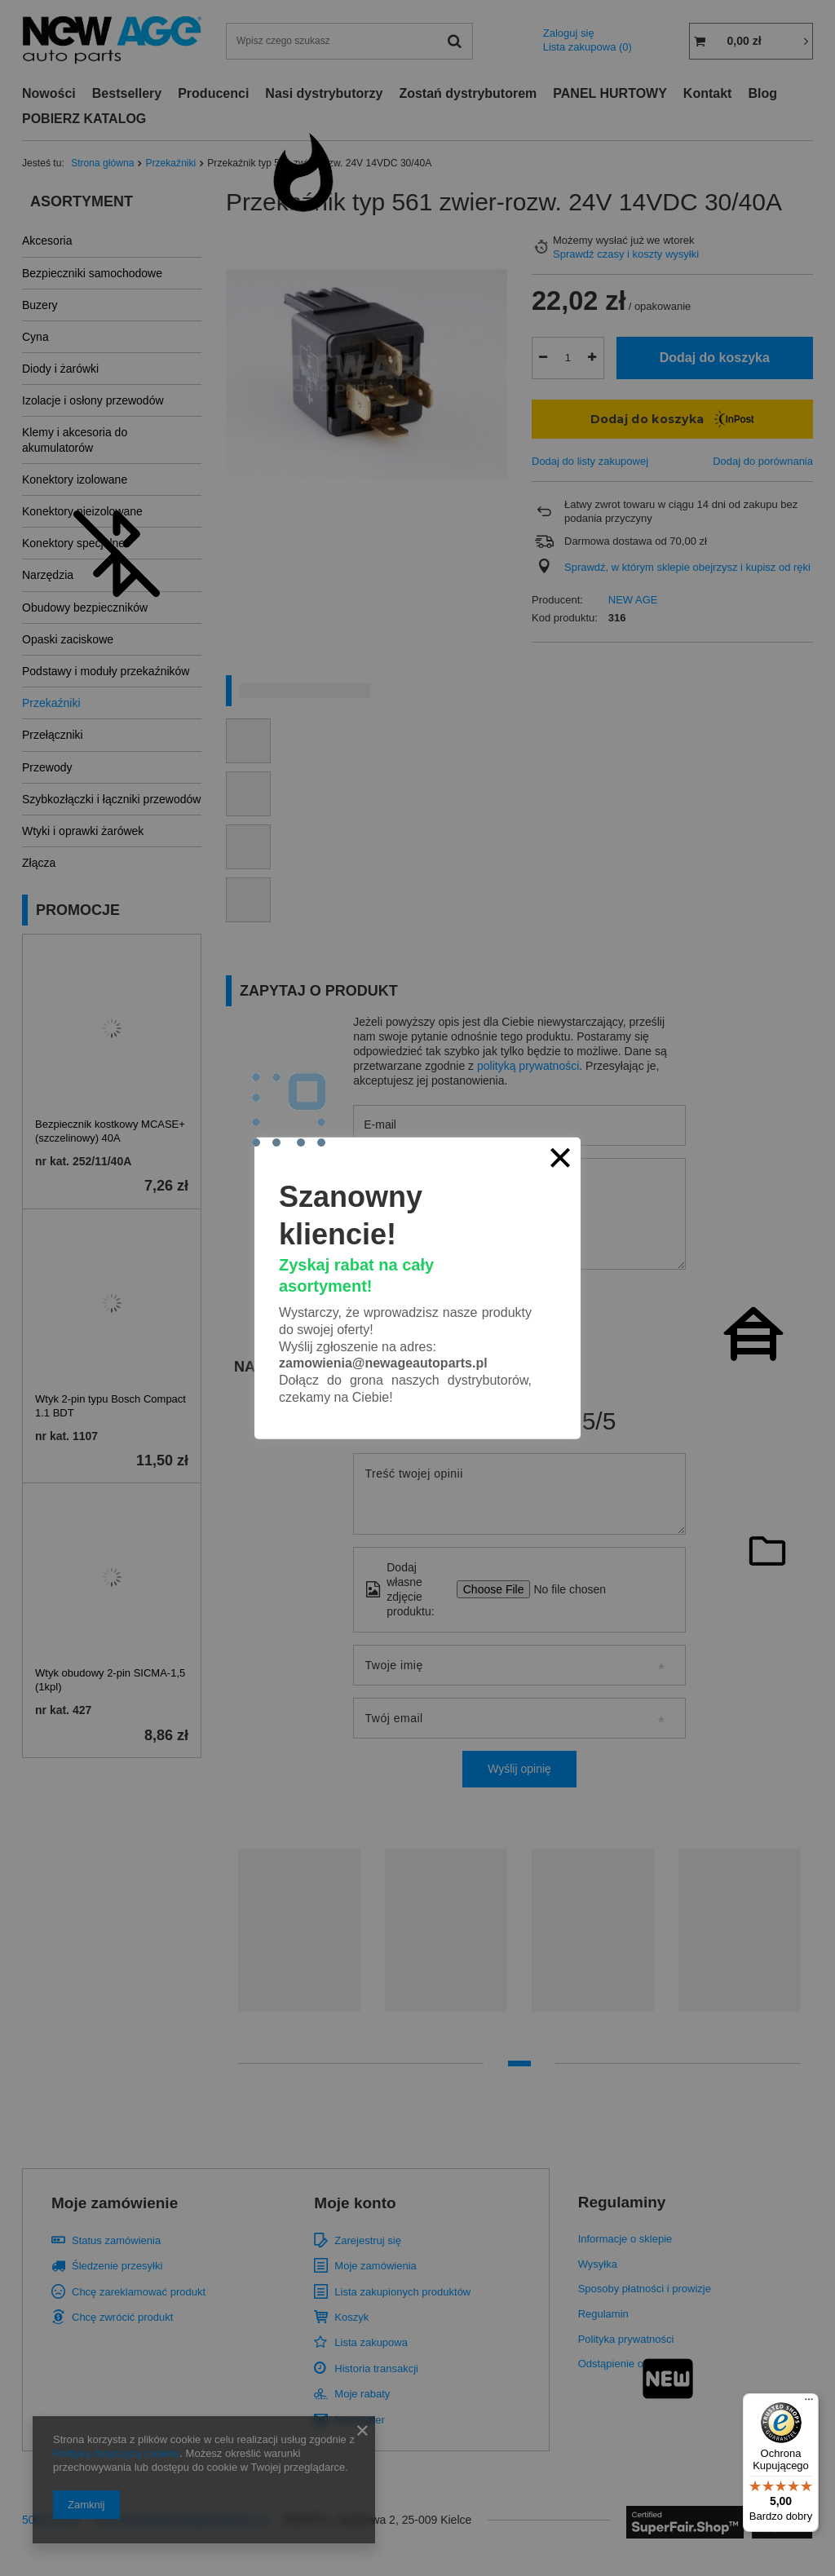  What do you see at coordinates (289, 1110) in the screenshot?
I see `align element to top-right corner` at bounding box center [289, 1110].